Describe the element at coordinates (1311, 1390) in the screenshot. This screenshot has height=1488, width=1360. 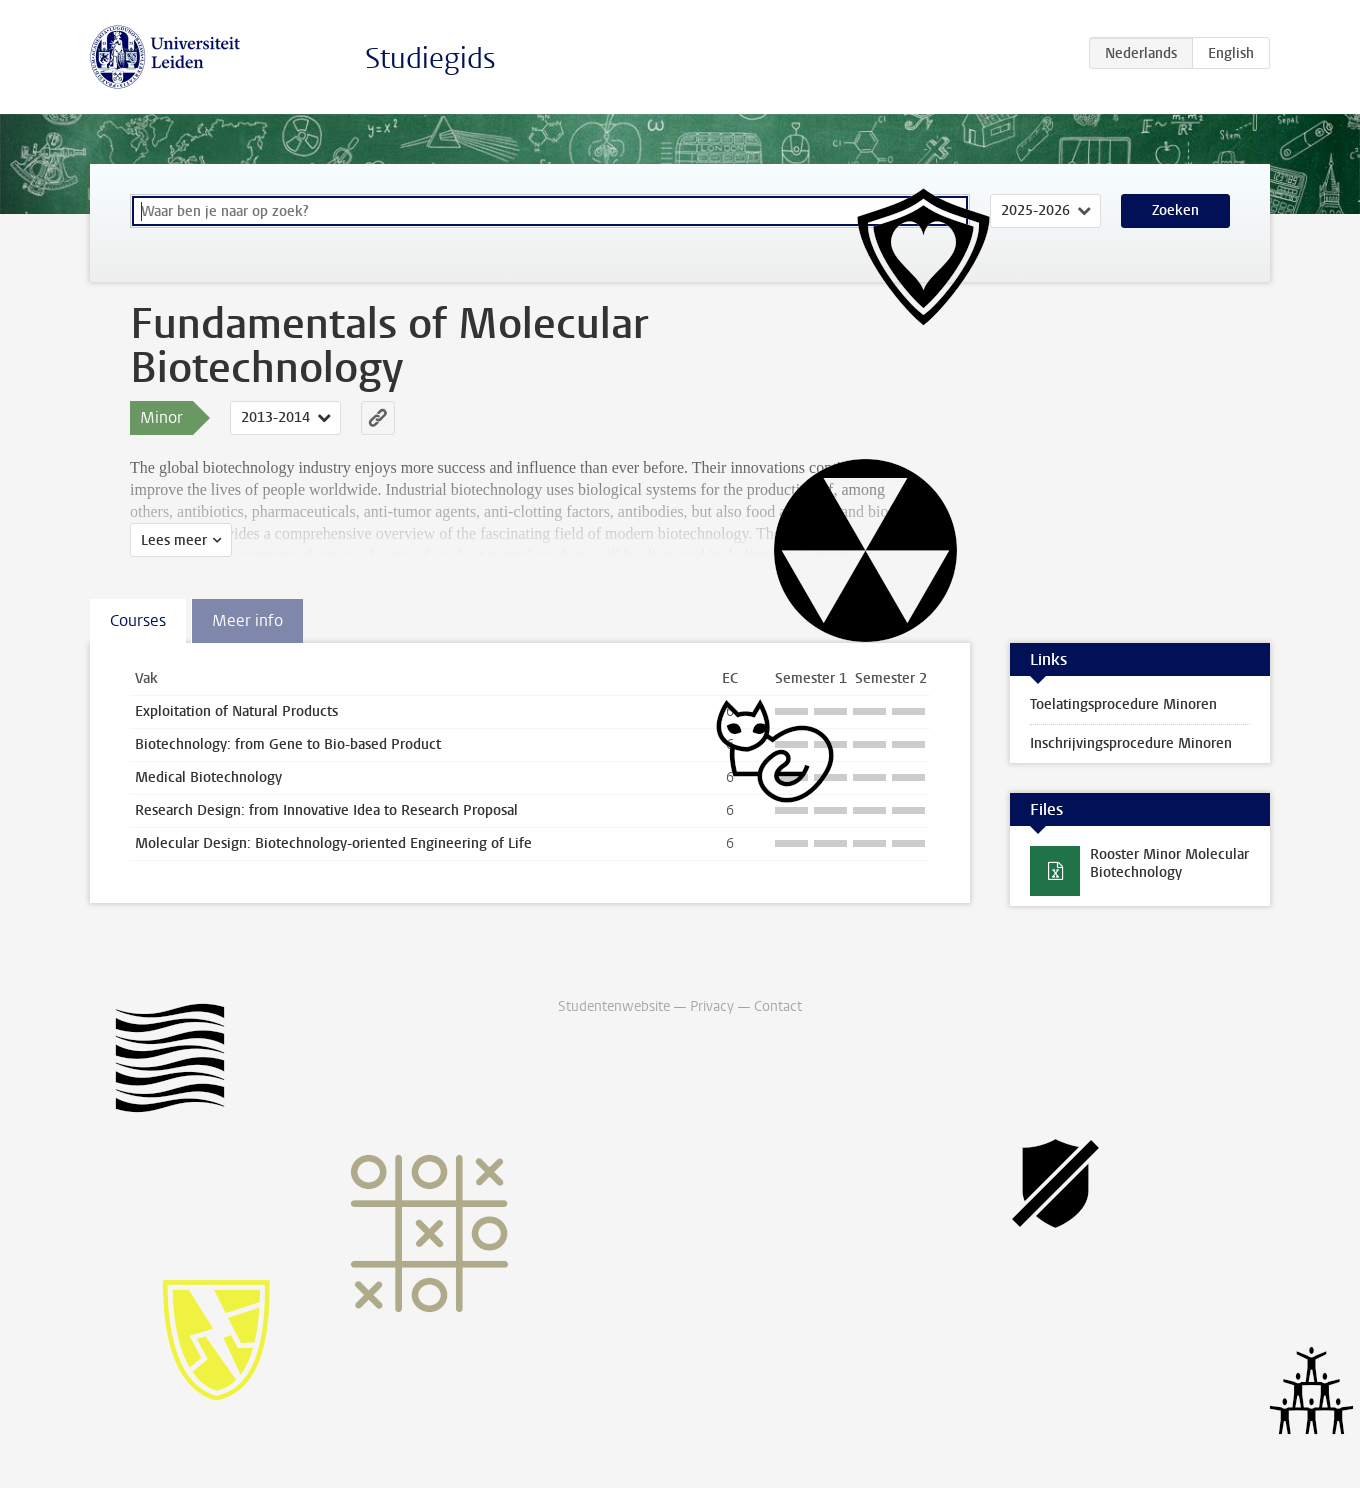
I see `view team hierarchy or organization structure` at that location.